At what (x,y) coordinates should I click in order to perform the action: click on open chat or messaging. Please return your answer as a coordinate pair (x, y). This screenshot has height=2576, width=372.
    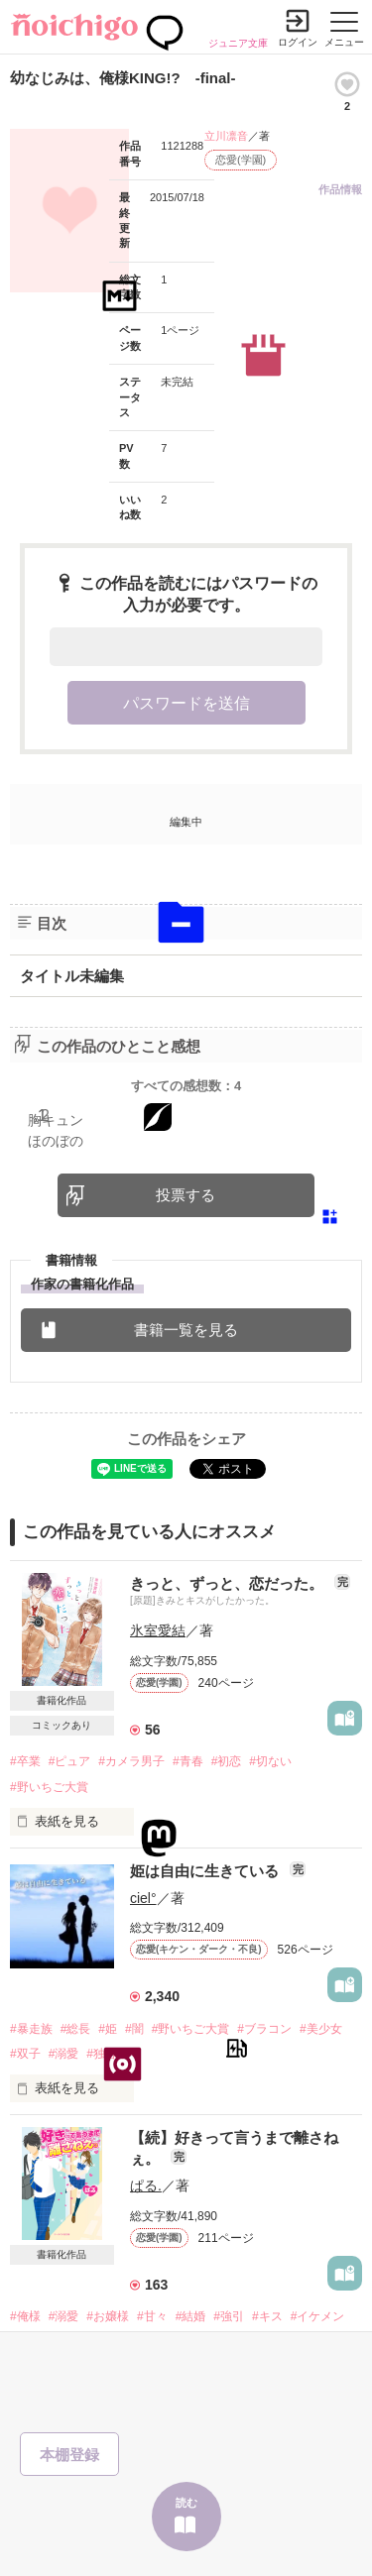
    Looking at the image, I should click on (165, 32).